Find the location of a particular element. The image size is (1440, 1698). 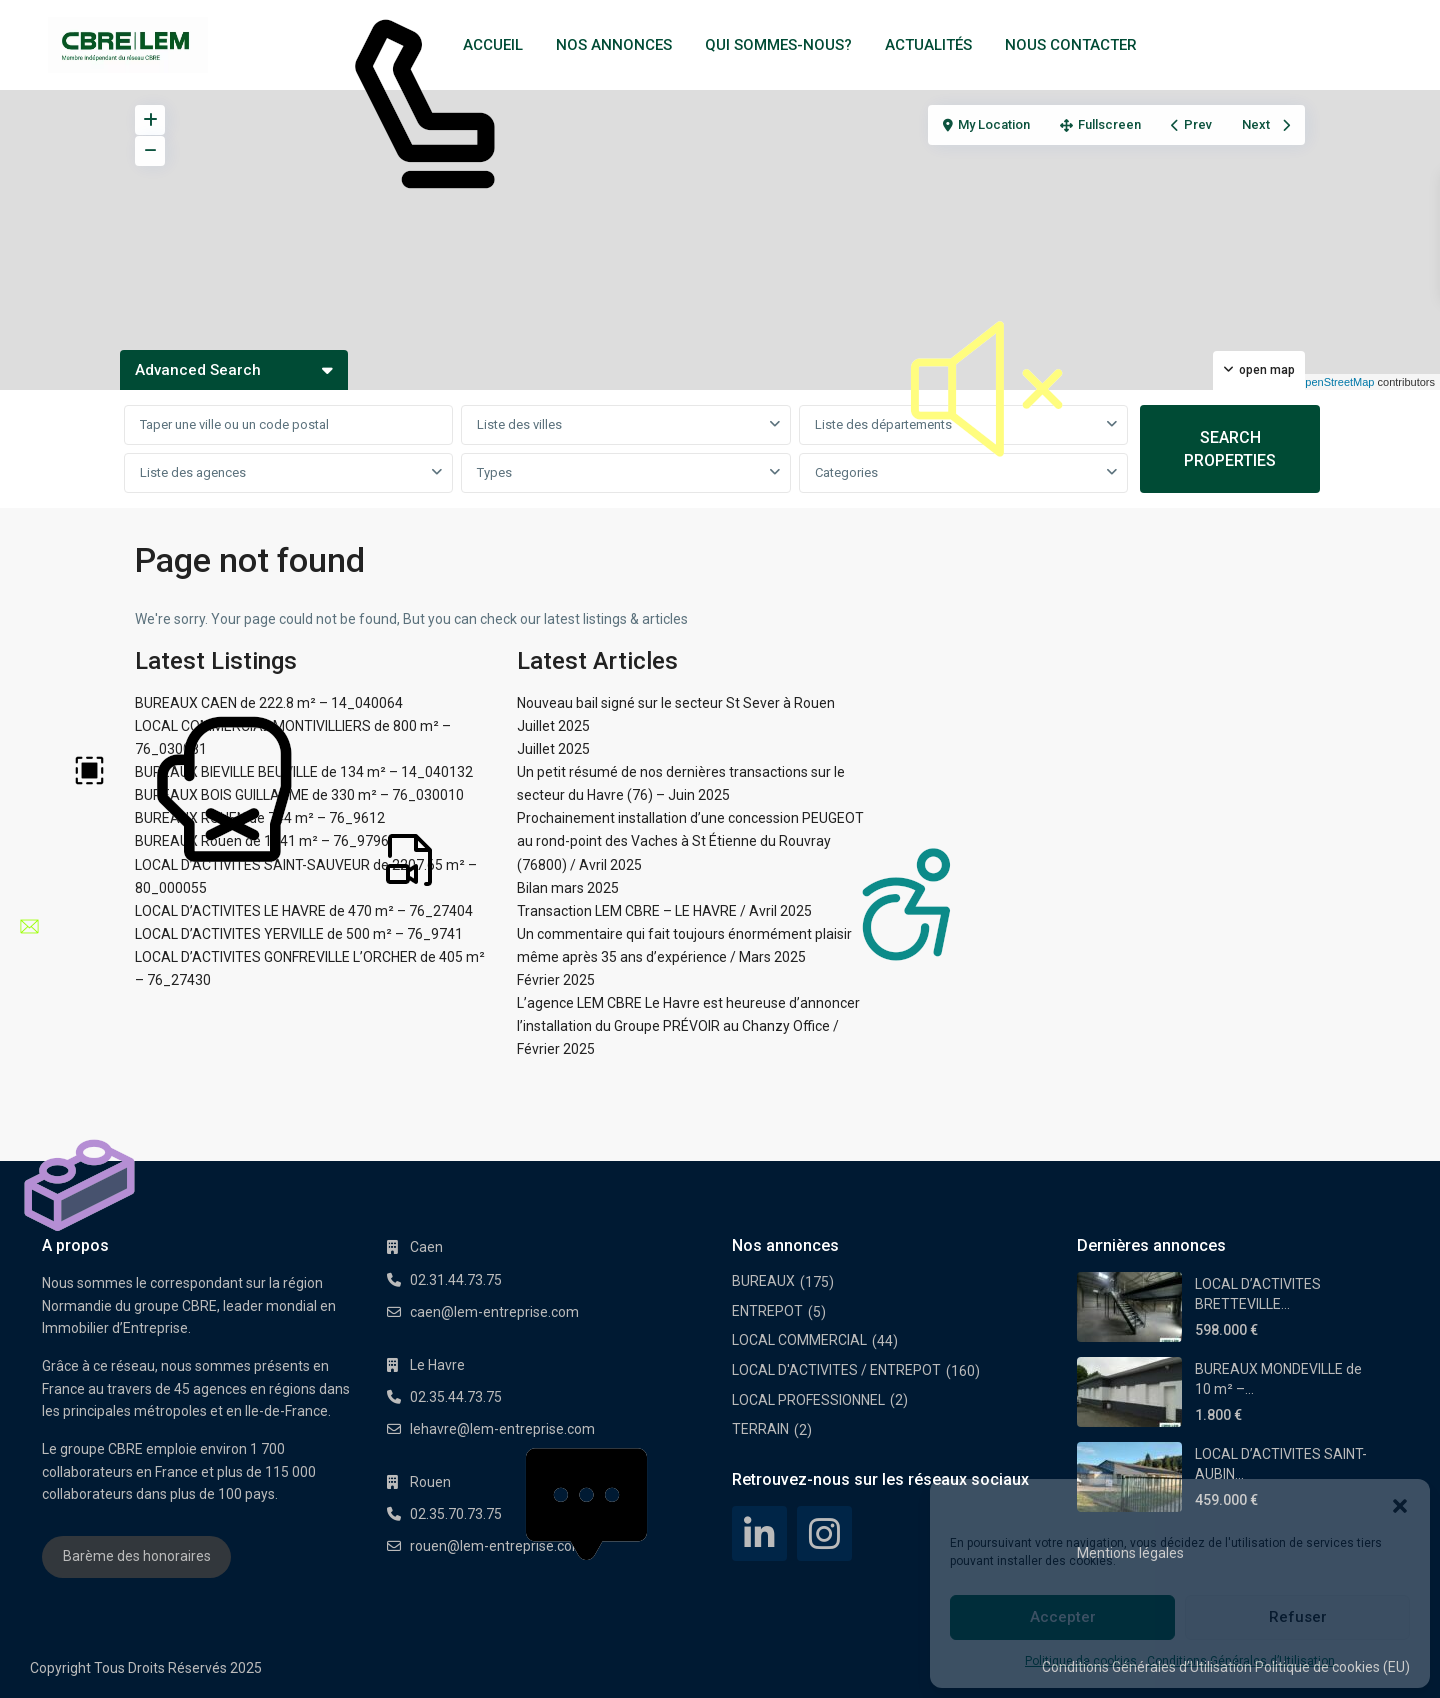

access building or construction tools is located at coordinates (79, 1183).